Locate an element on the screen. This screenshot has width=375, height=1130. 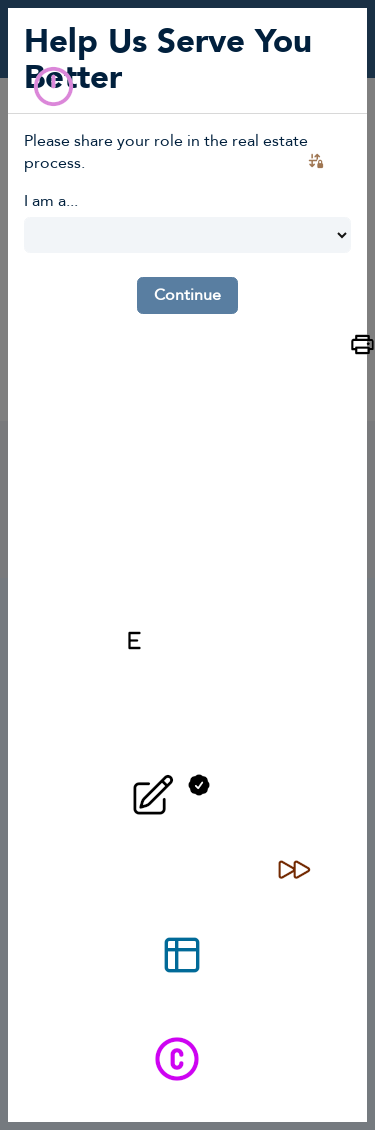
verified account or profile status is located at coordinates (199, 785).